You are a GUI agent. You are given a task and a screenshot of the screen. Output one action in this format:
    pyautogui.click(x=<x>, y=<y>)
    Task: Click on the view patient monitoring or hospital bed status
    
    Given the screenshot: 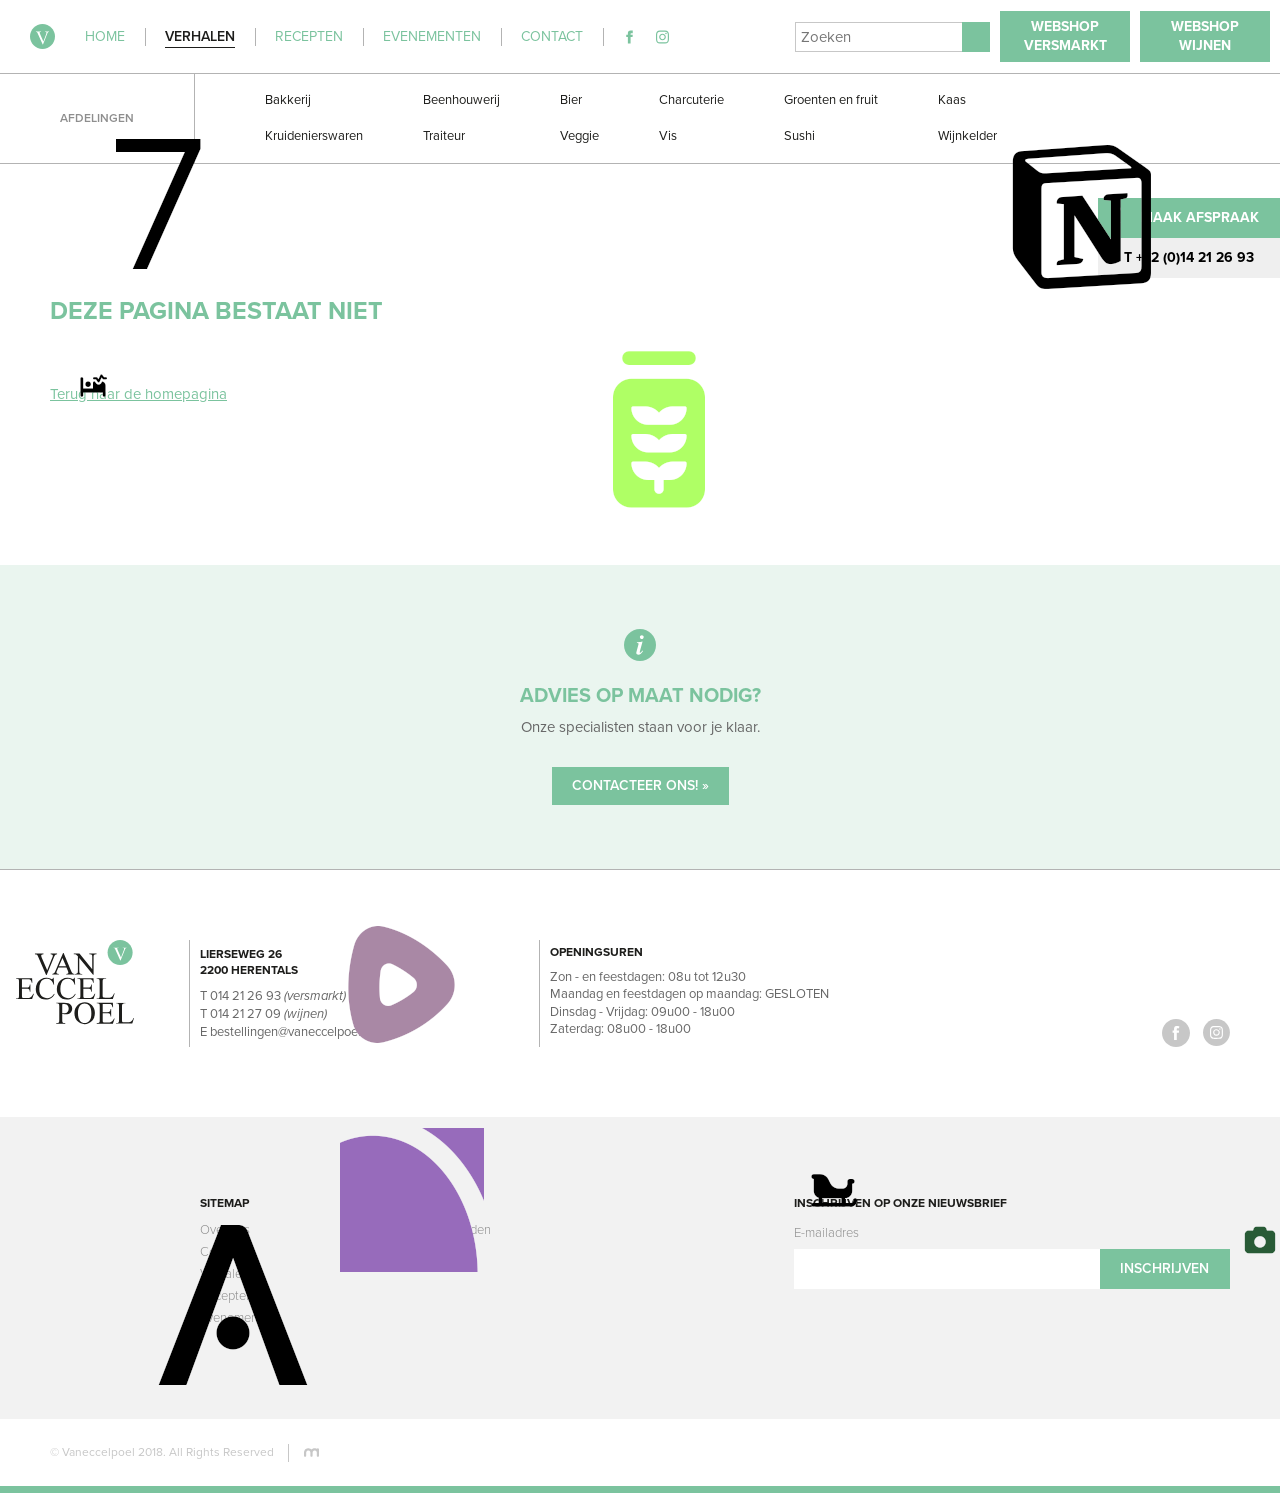 What is the action you would take?
    pyautogui.click(x=93, y=387)
    